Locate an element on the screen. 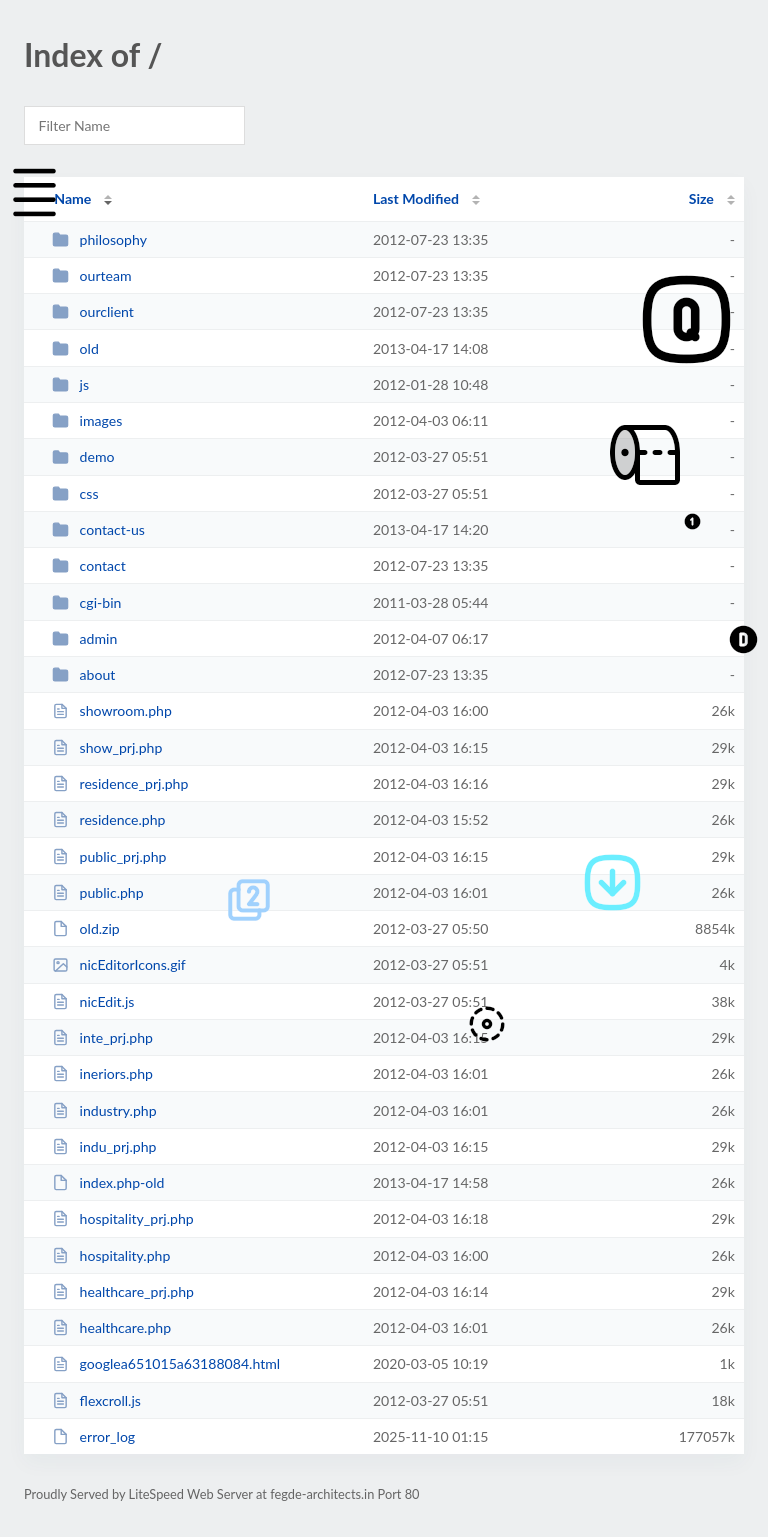  indicates a "D" grade or rating is located at coordinates (743, 639).